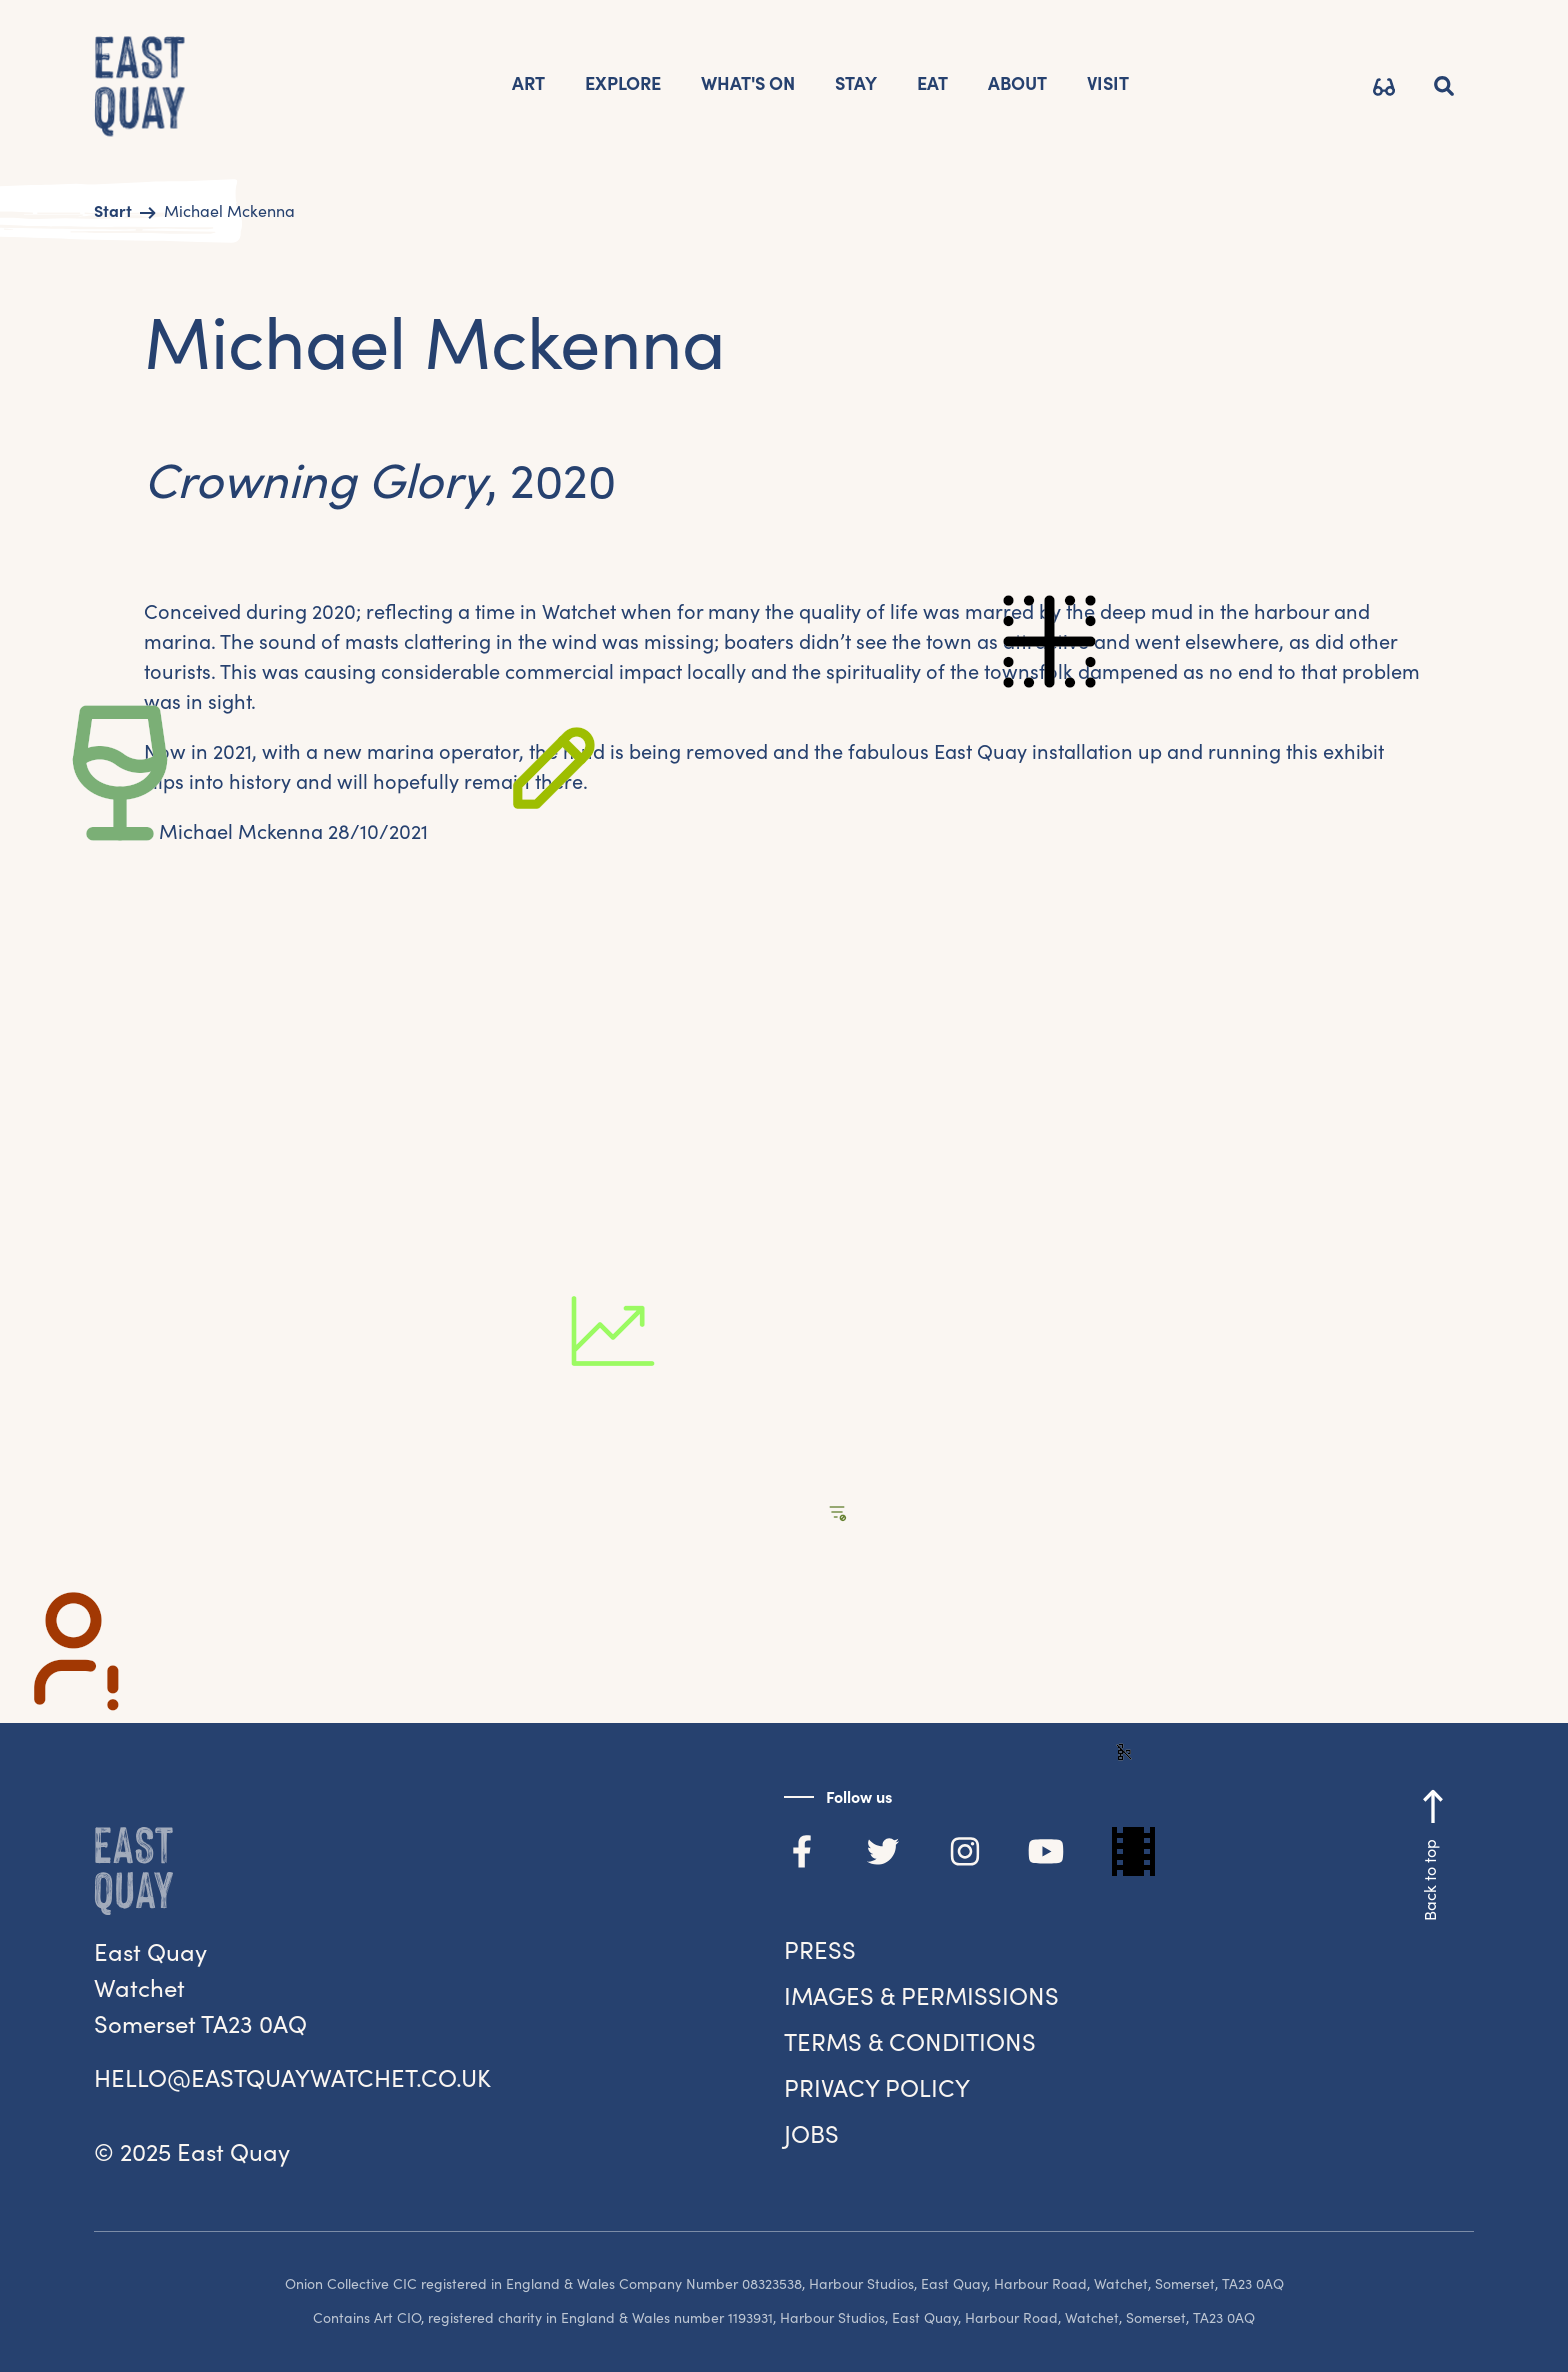 The height and width of the screenshot is (2372, 1568). I want to click on disable schema or data structure view, so click(1124, 1752).